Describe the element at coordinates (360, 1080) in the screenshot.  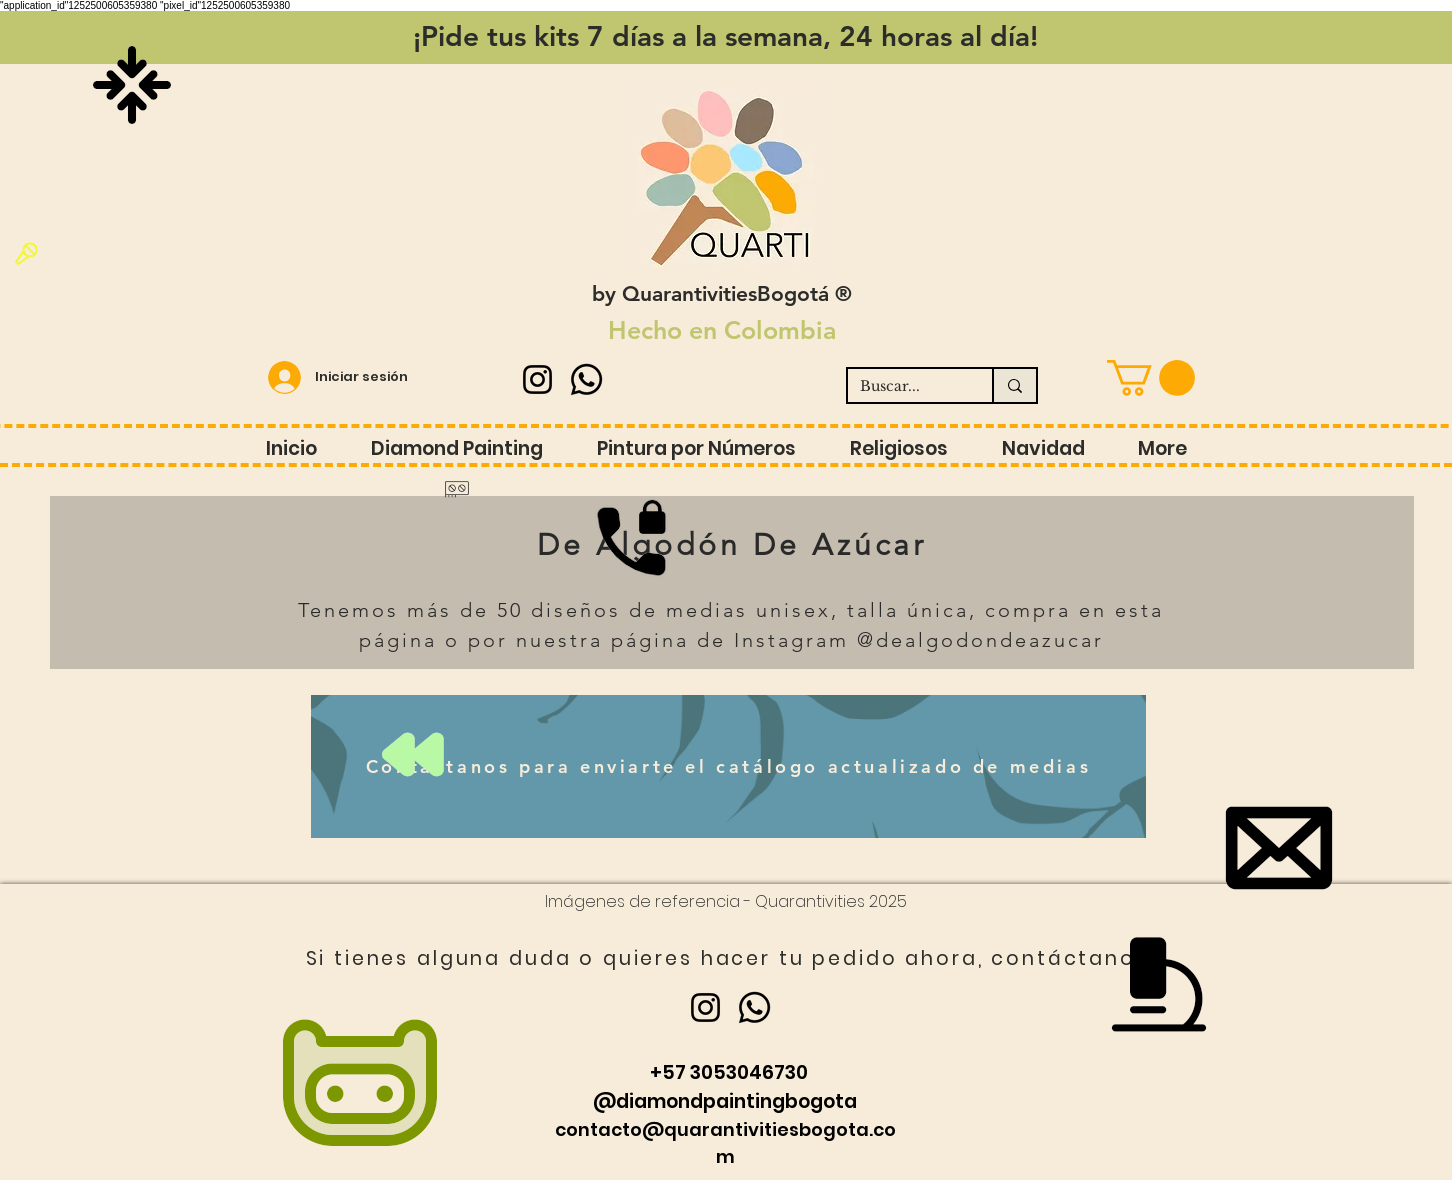
I see `finn the human character icon from adventure time` at that location.